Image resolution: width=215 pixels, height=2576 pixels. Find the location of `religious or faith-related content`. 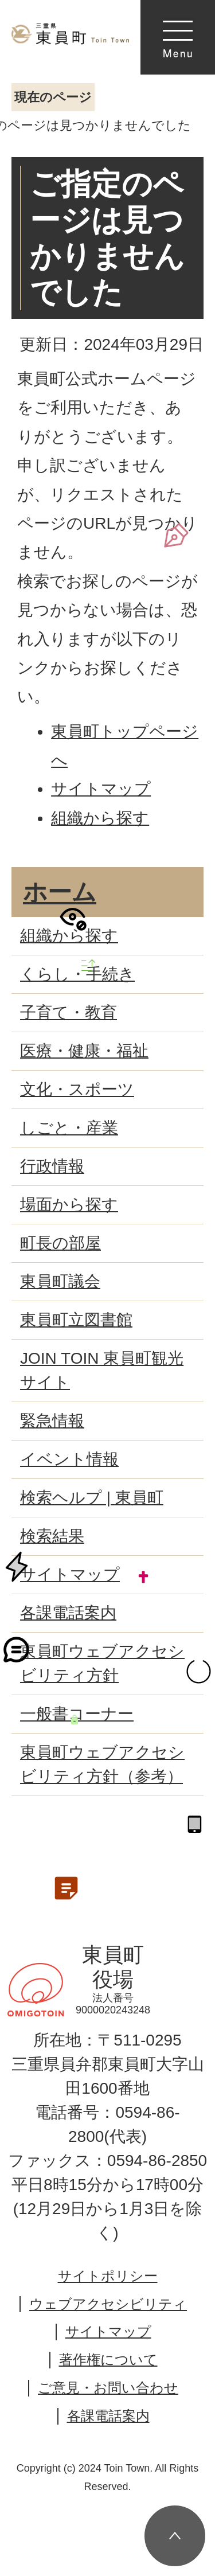

religious or faith-related content is located at coordinates (143, 1577).